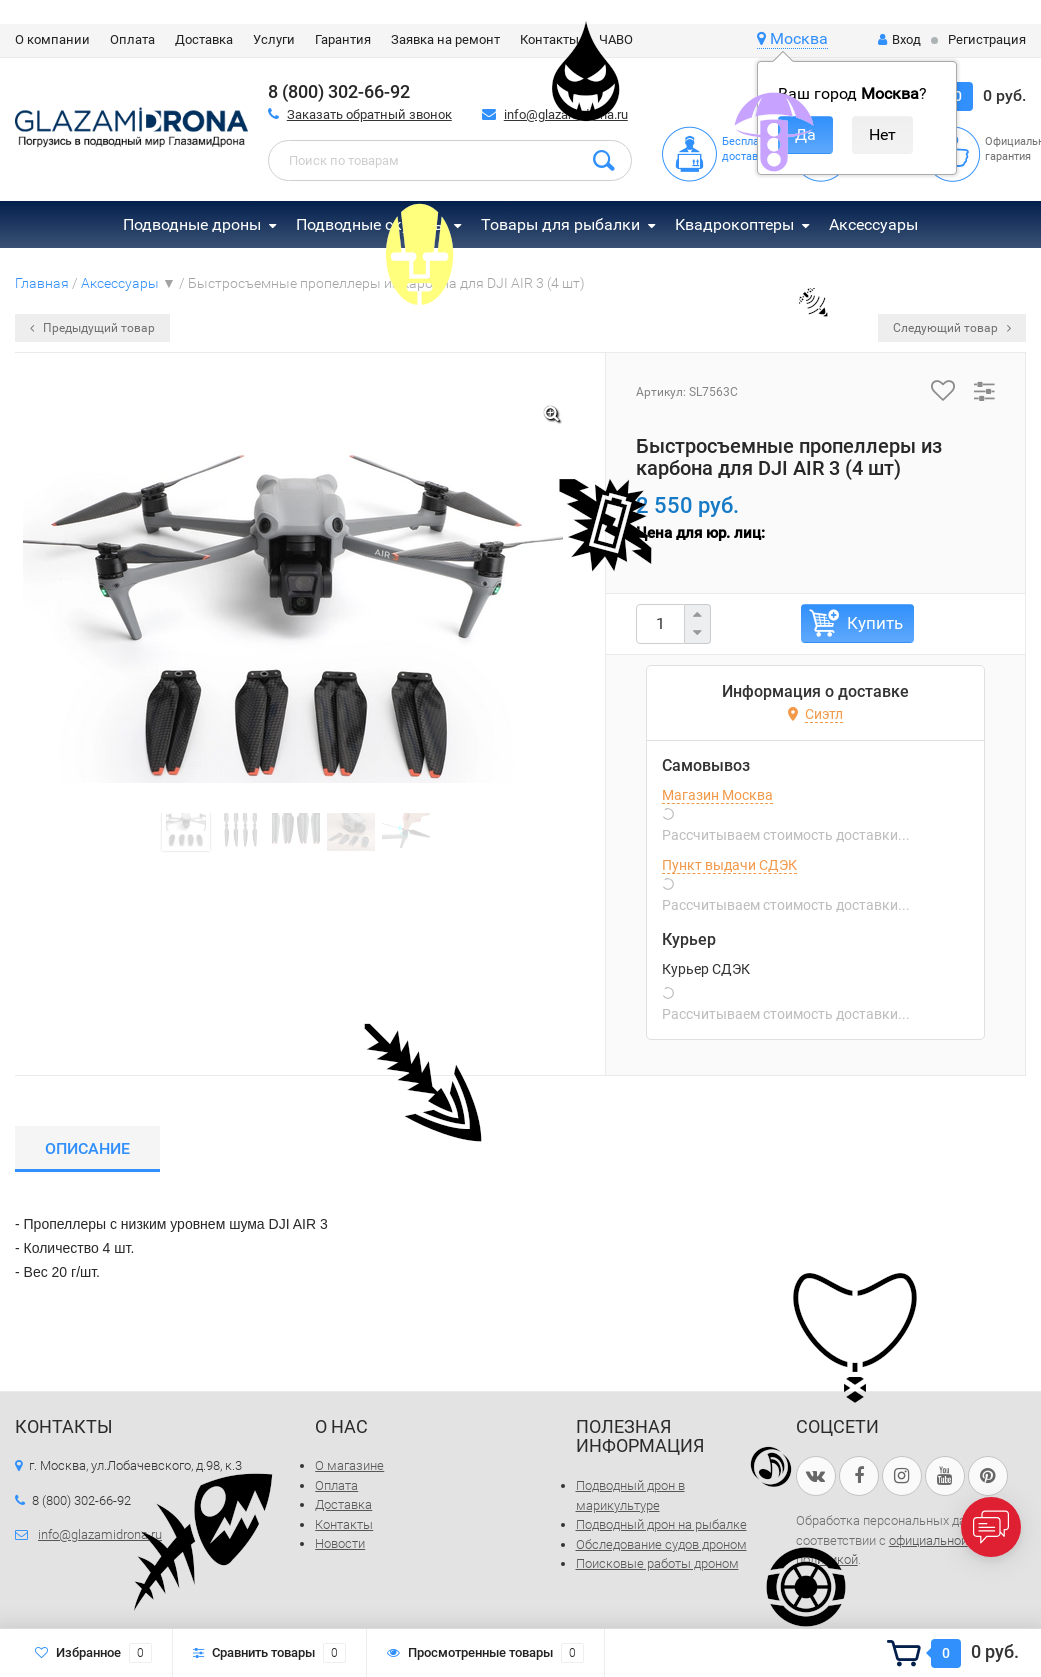 This screenshot has width=1041, height=1677. I want to click on game item or power-up mushroom, so click(774, 132).